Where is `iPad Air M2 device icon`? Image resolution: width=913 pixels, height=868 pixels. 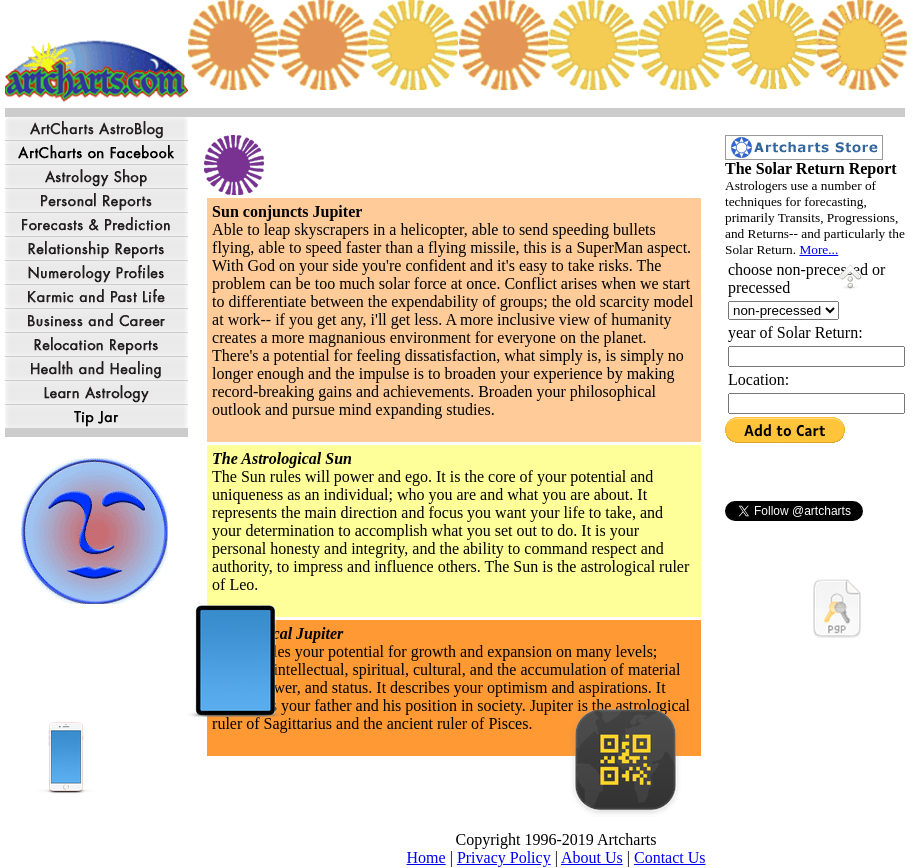
iPad Air M2 device icon is located at coordinates (235, 661).